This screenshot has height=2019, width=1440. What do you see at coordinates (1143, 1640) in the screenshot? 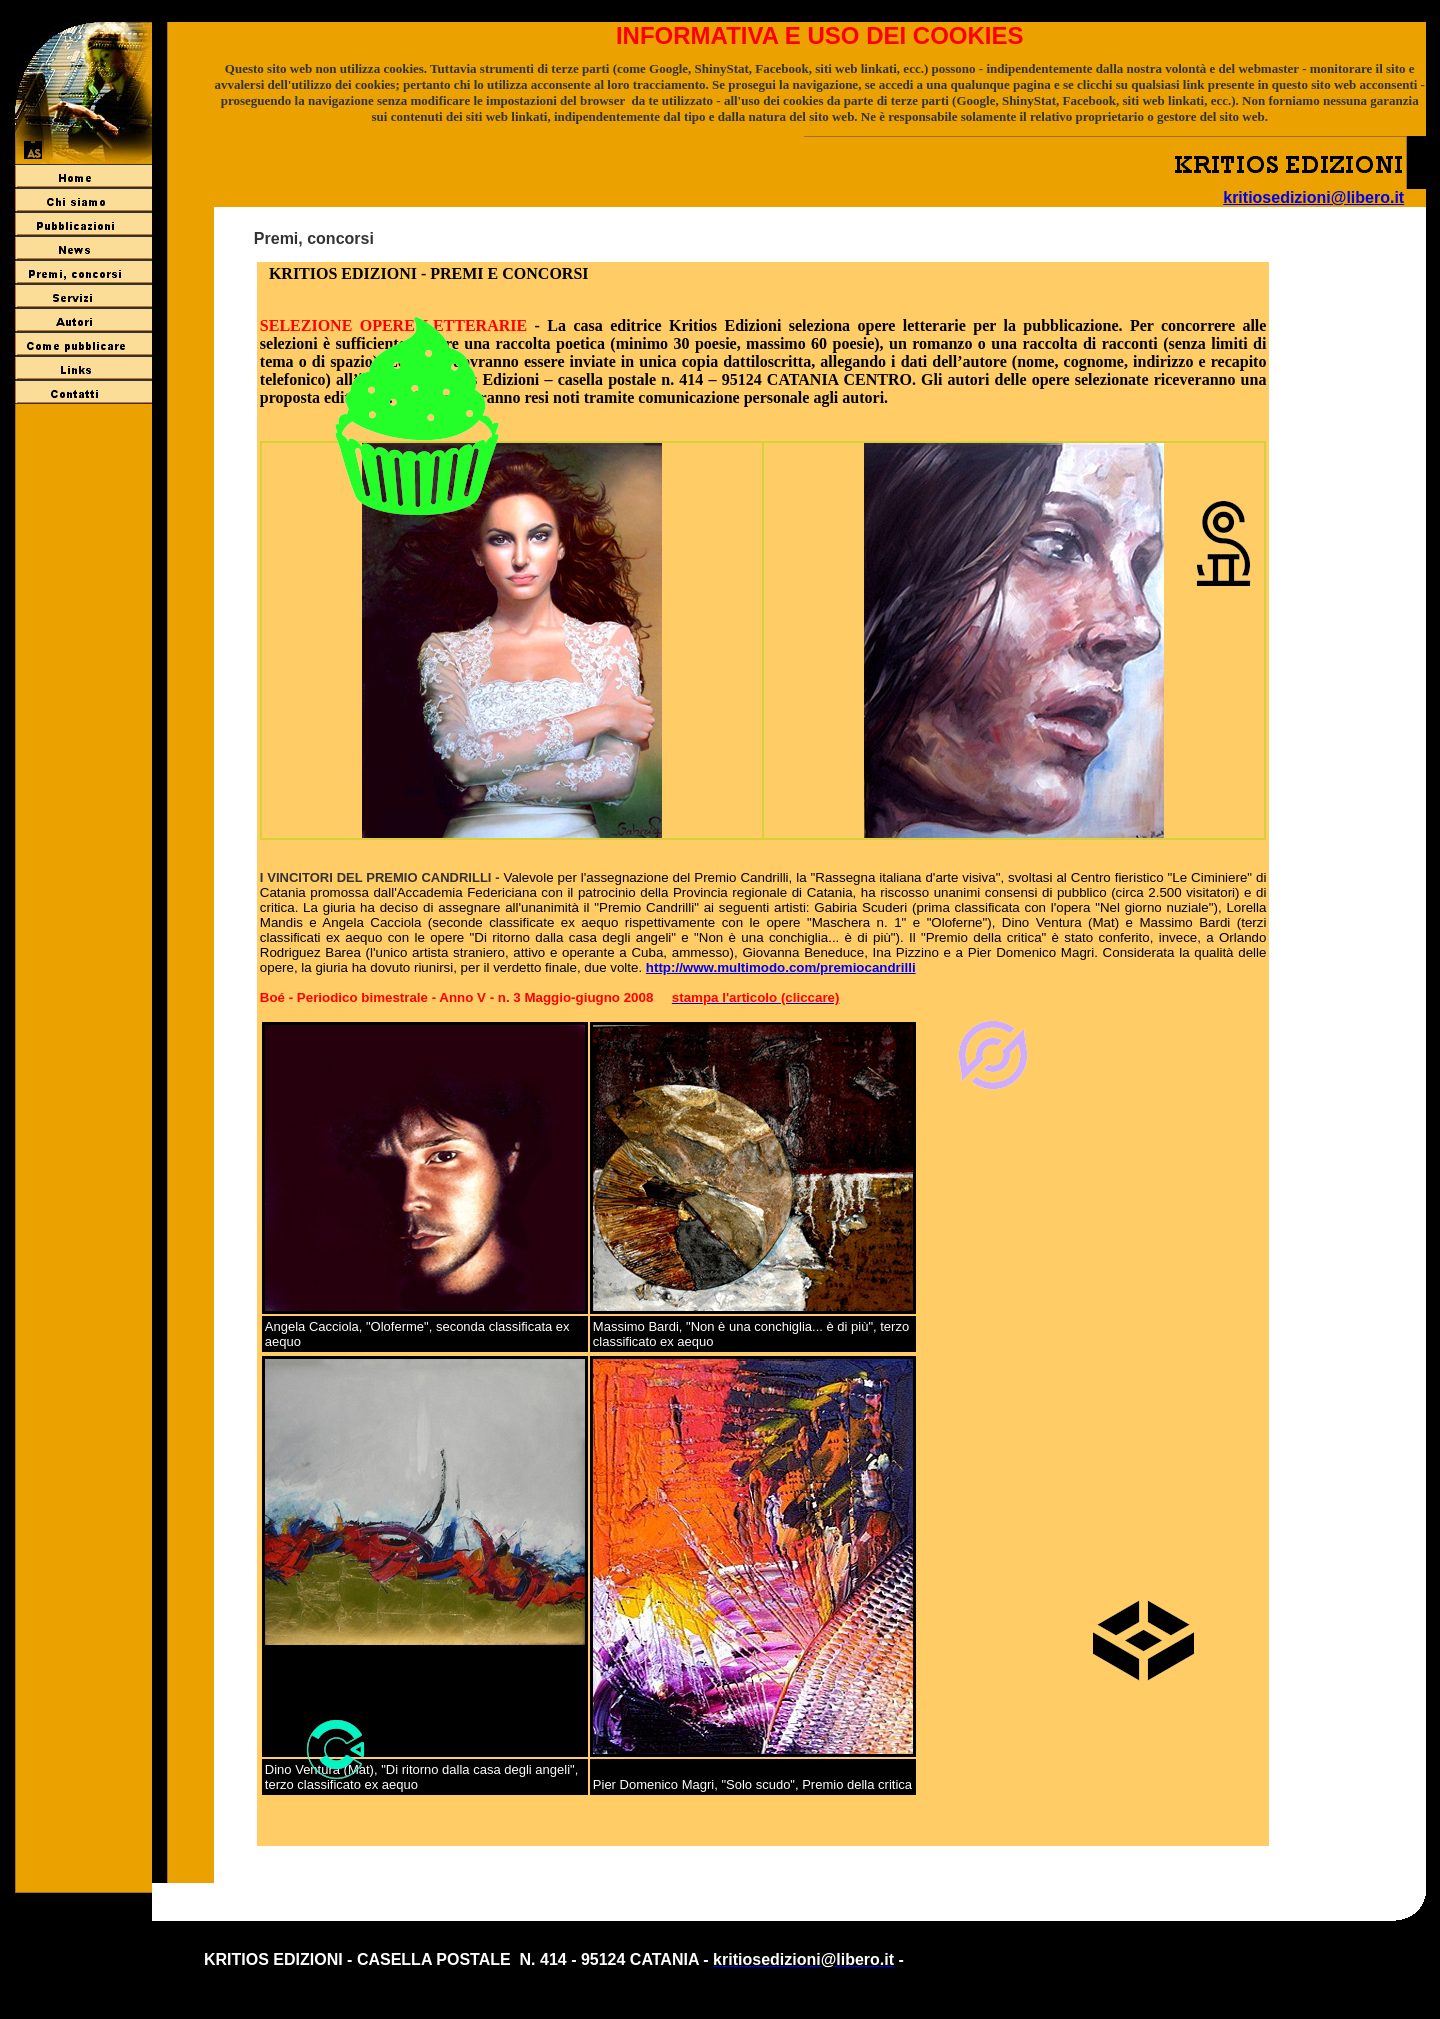
I see `open TrueNAS storage management dashboard` at bounding box center [1143, 1640].